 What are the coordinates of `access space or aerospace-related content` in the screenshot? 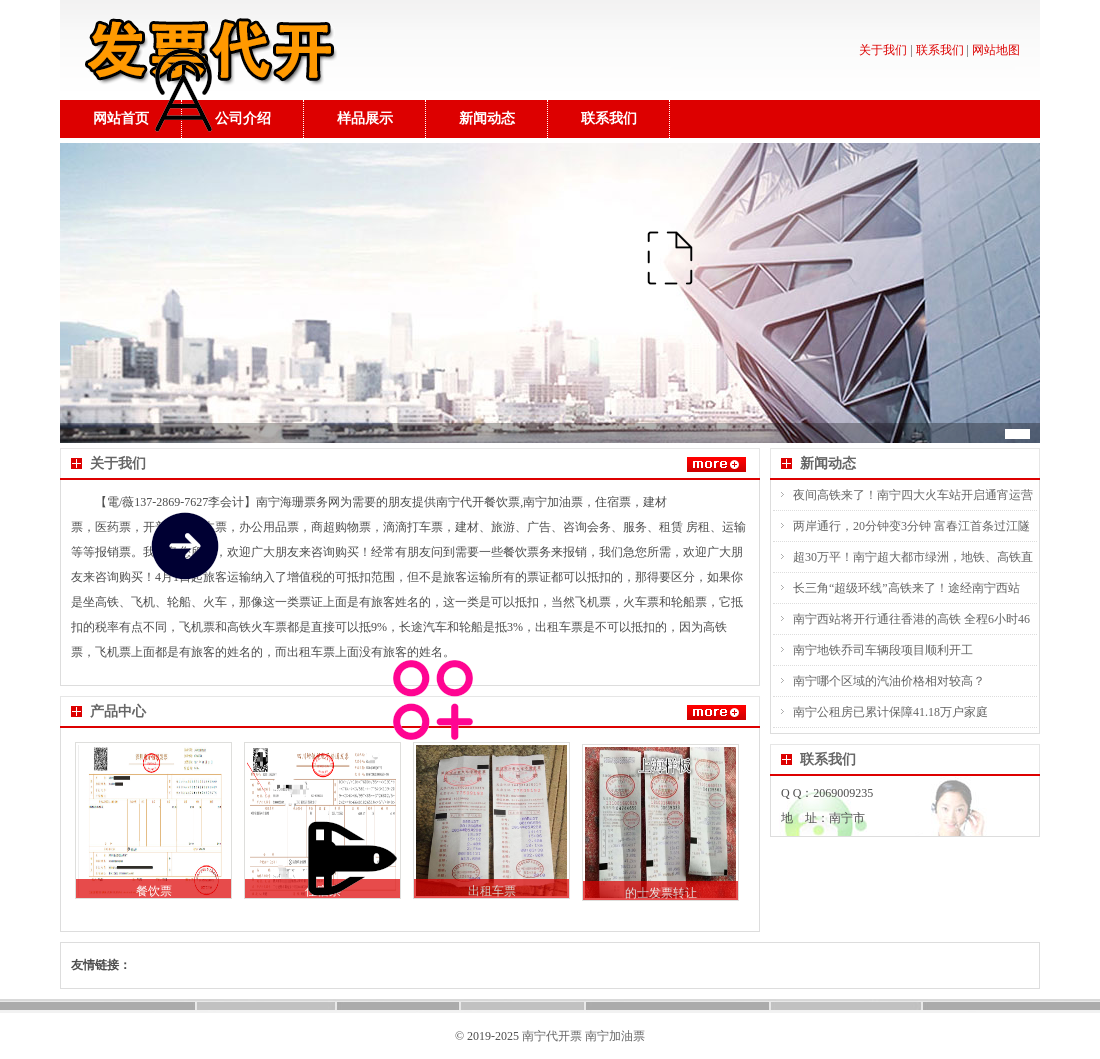 It's located at (355, 858).